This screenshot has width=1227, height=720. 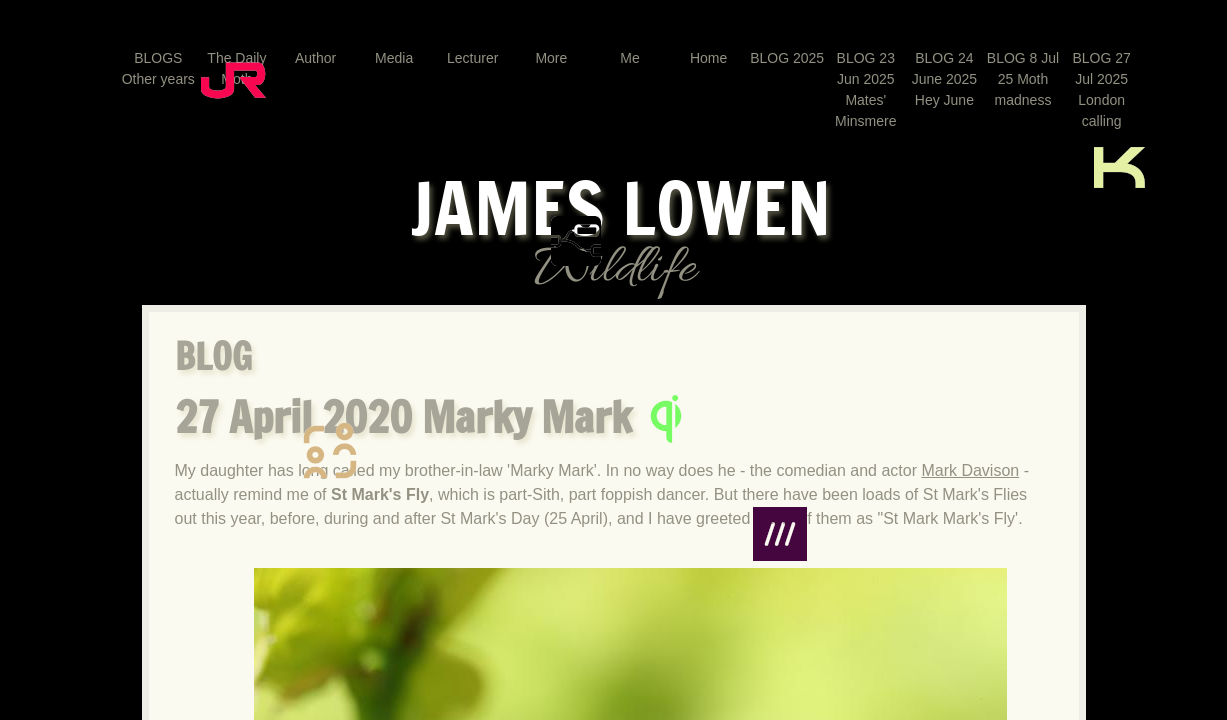 I want to click on peer-to-peer connection or transfer, so click(x=330, y=452).